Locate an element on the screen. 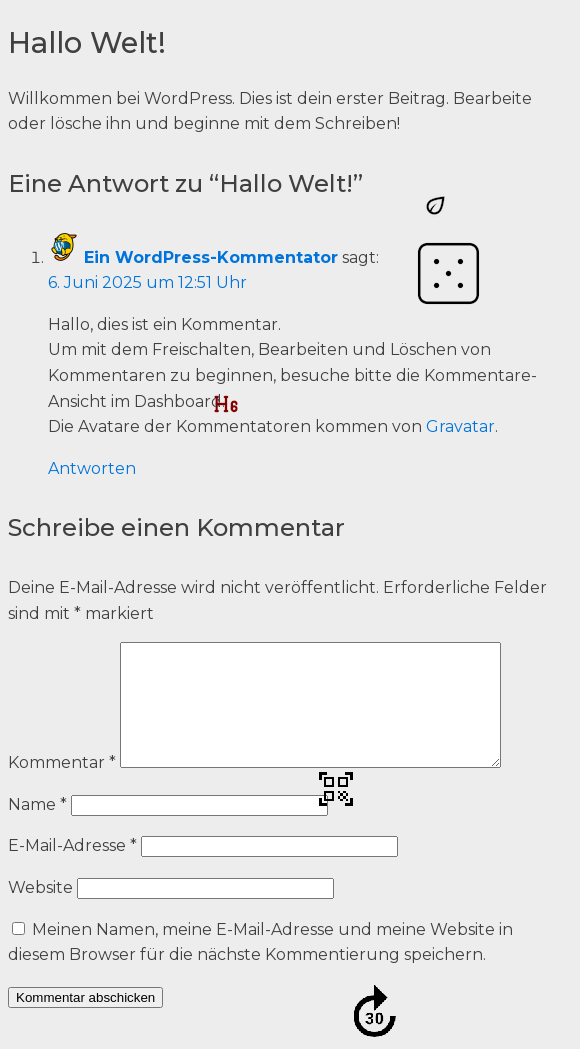 The image size is (580, 1049). skip forward 30 seconds in media playback is located at coordinates (374, 1013).